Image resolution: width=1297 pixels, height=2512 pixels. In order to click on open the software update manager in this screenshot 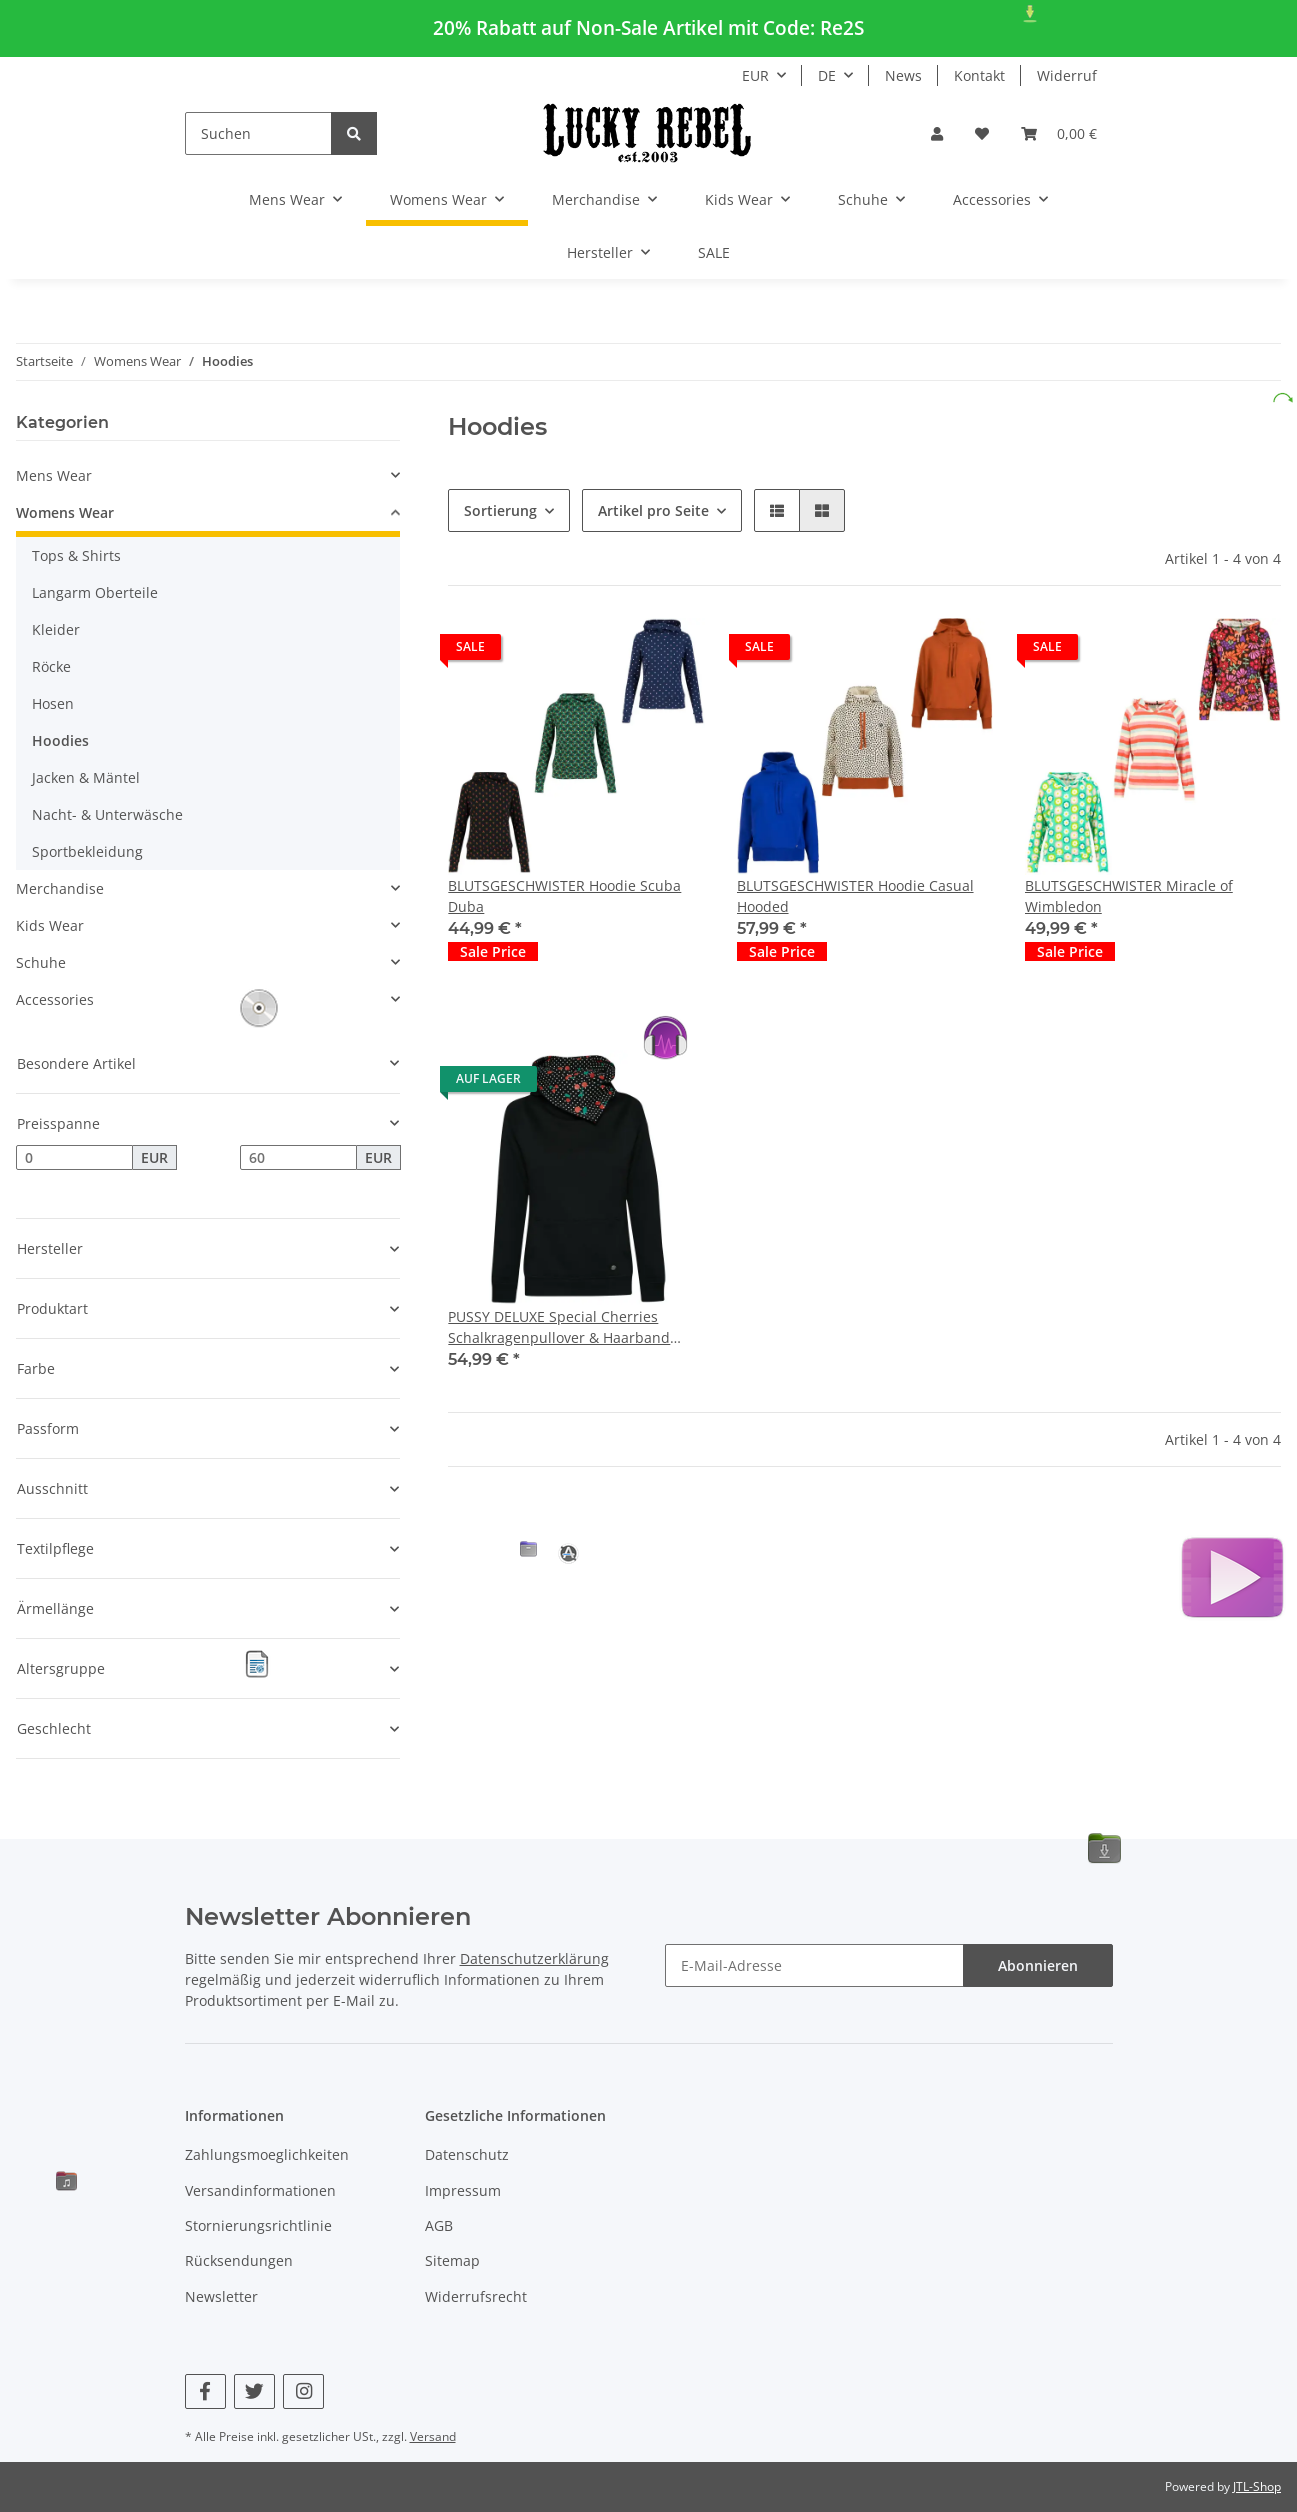, I will do `click(568, 1553)`.